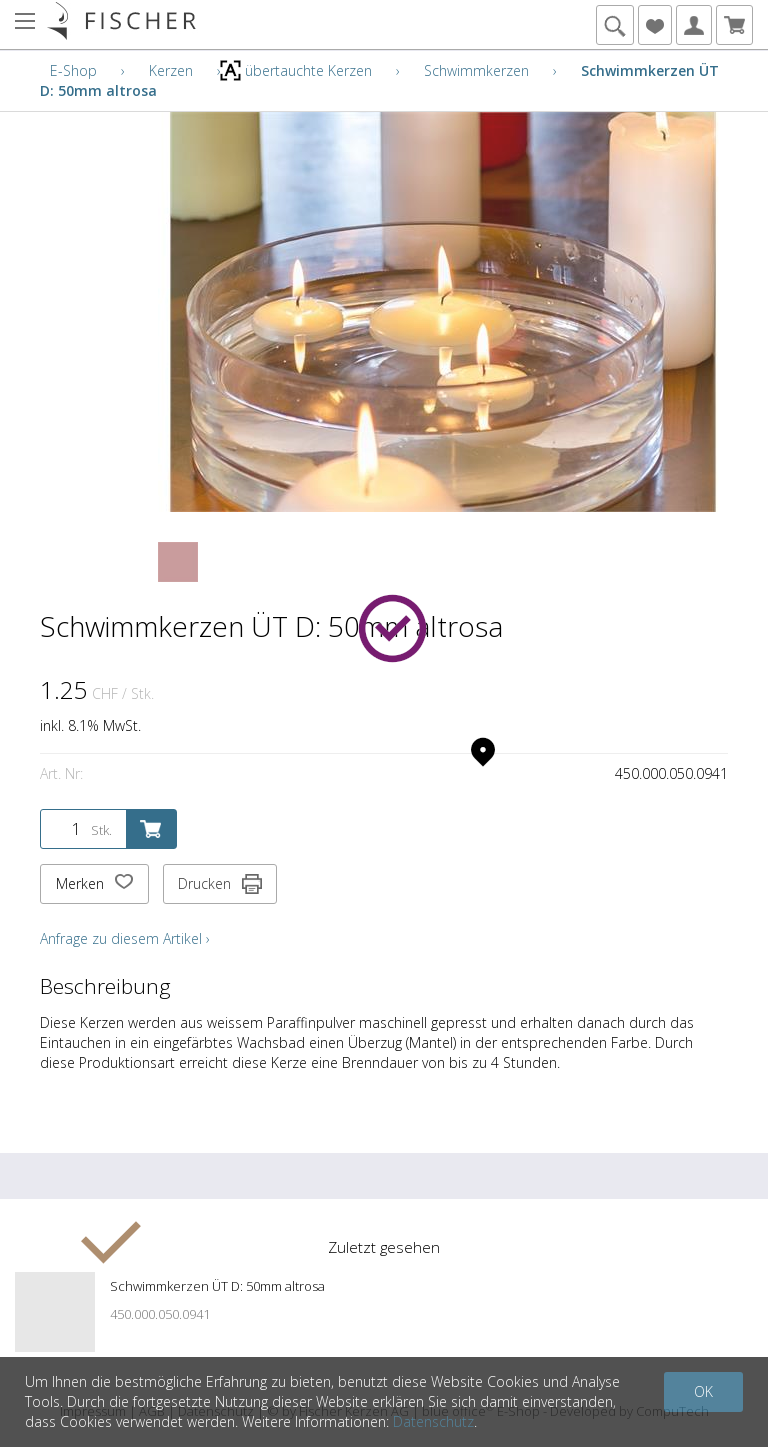 This screenshot has width=768, height=1447. I want to click on scan text using optical character recognition (OCR), so click(230, 70).